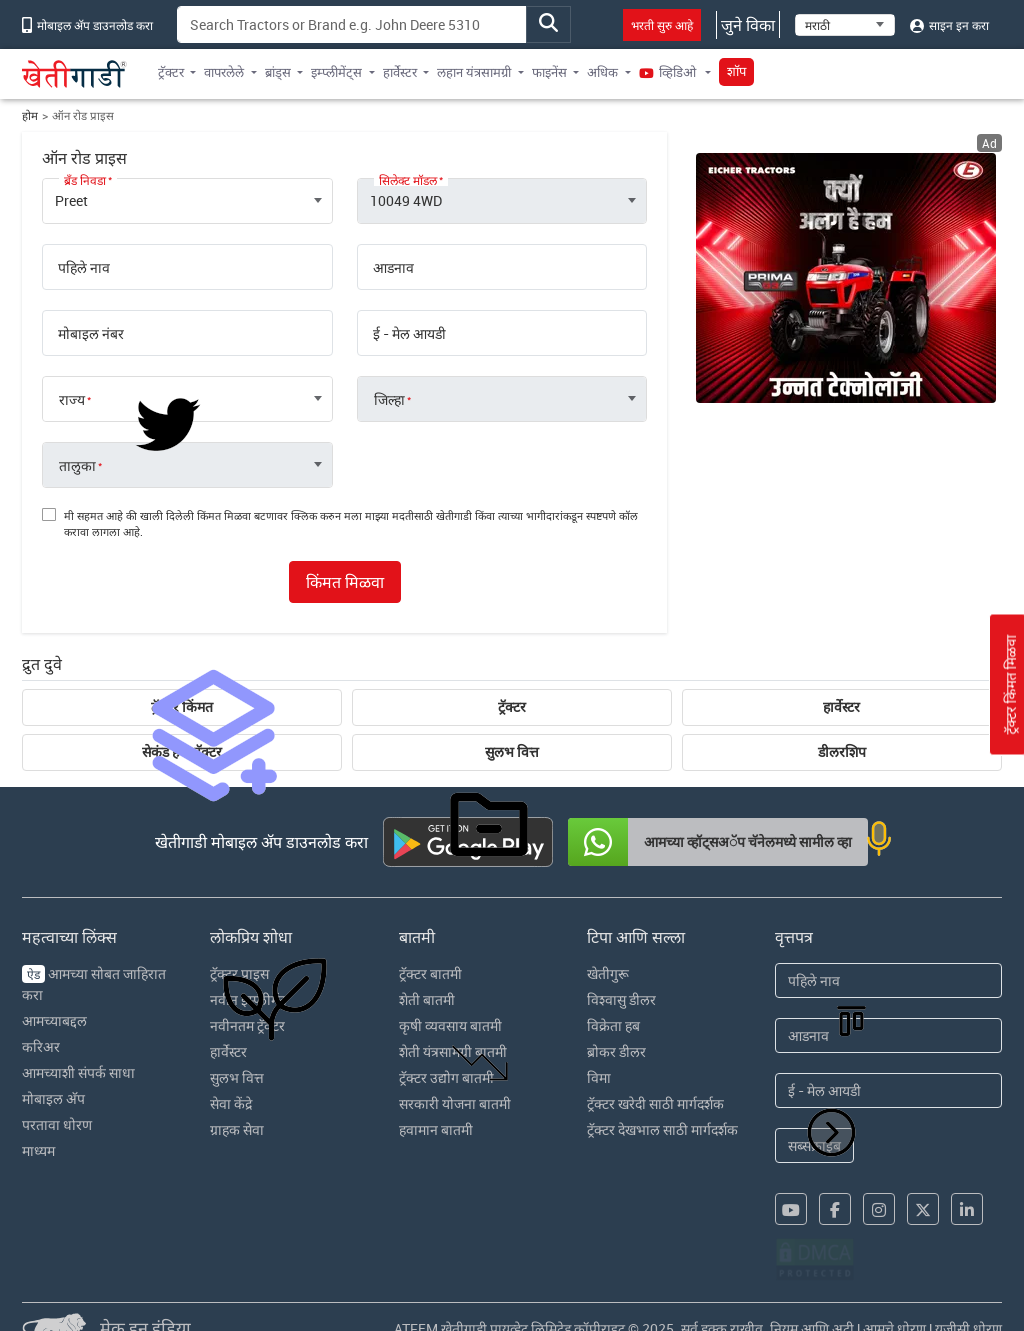 The width and height of the screenshot is (1024, 1331). I want to click on add a new layer to the stack, so click(213, 735).